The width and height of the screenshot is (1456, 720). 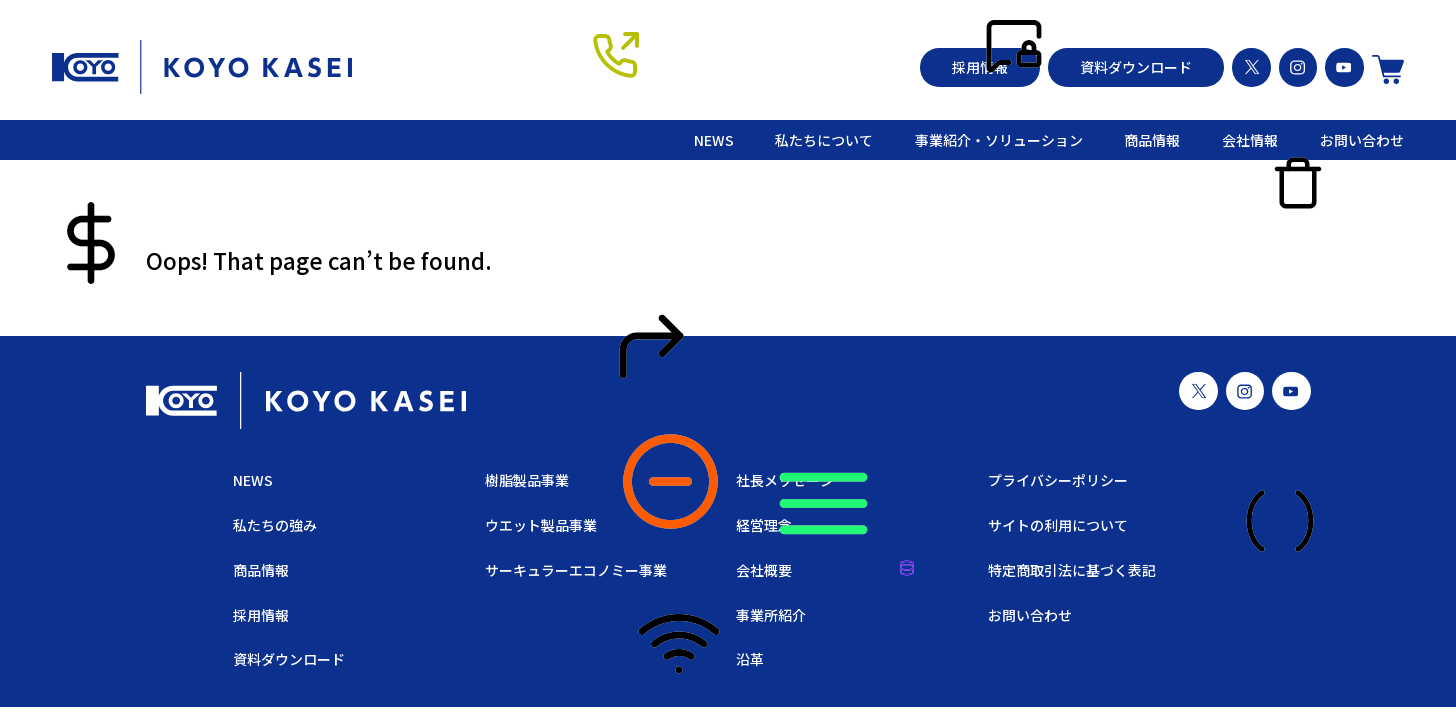 I want to click on access database management, so click(x=907, y=568).